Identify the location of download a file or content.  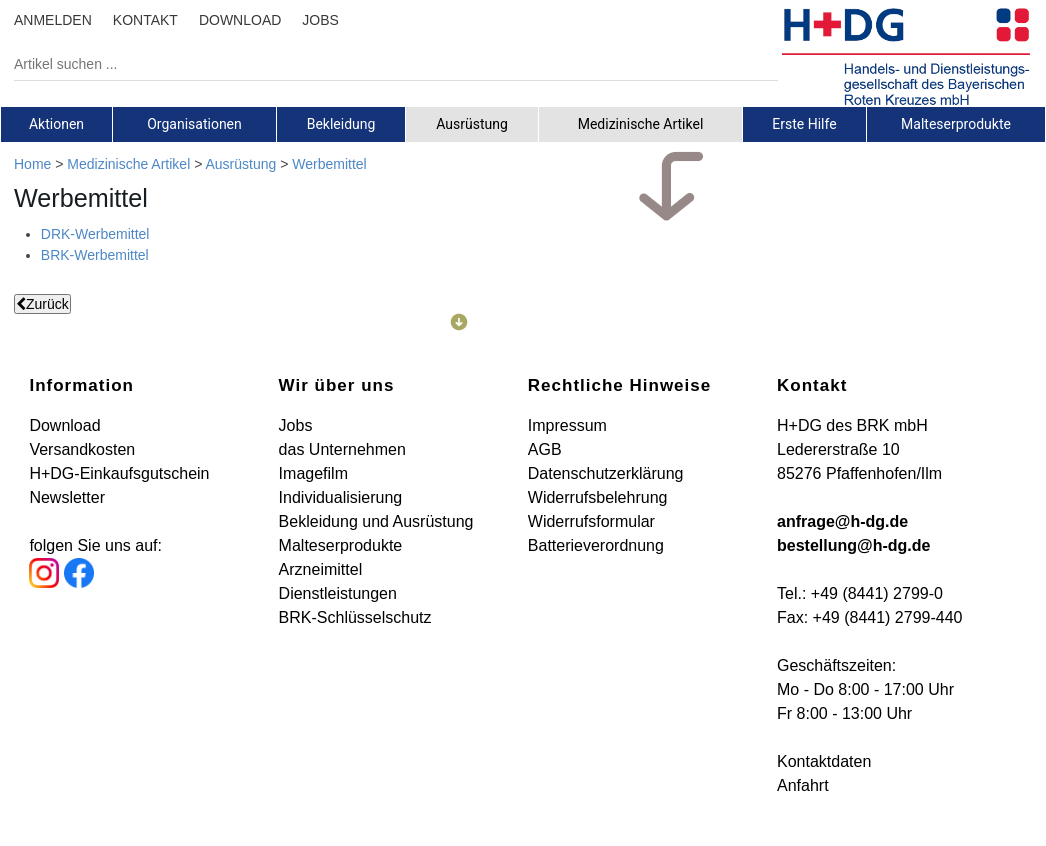
(459, 322).